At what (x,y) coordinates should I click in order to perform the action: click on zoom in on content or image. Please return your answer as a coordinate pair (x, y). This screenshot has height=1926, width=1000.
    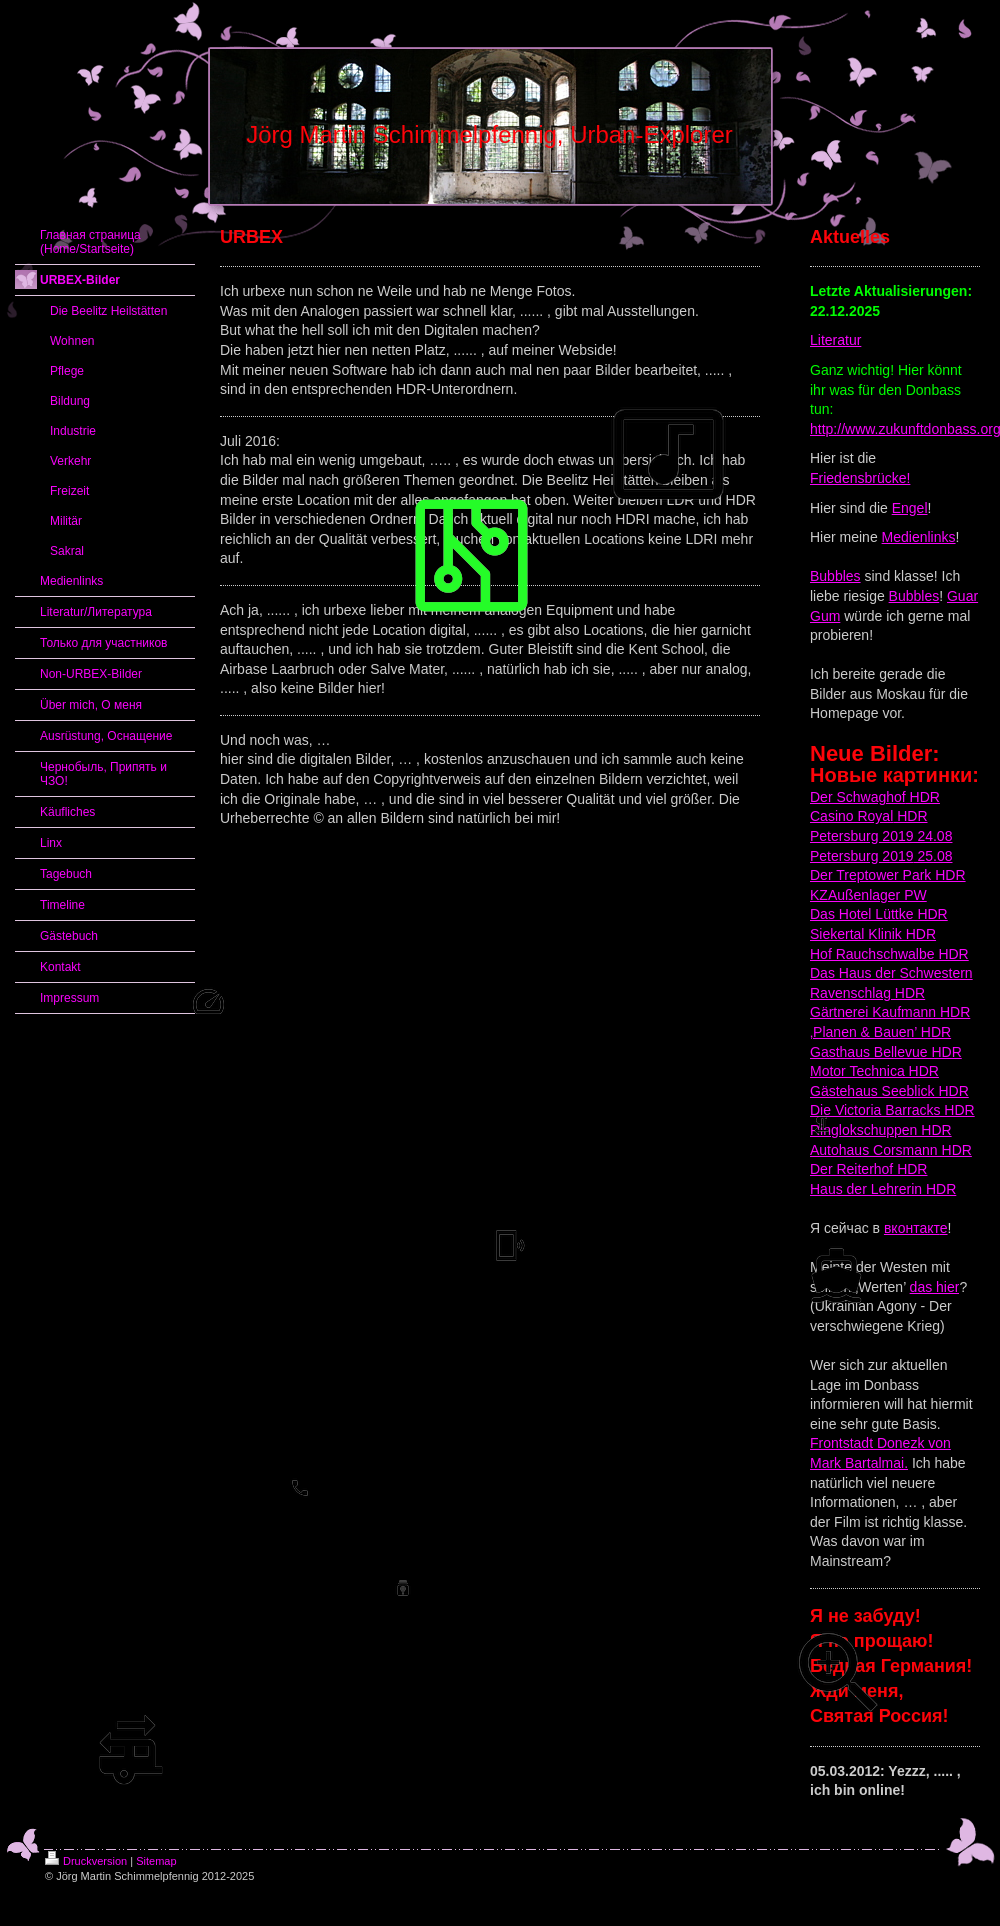
    Looking at the image, I should click on (839, 1673).